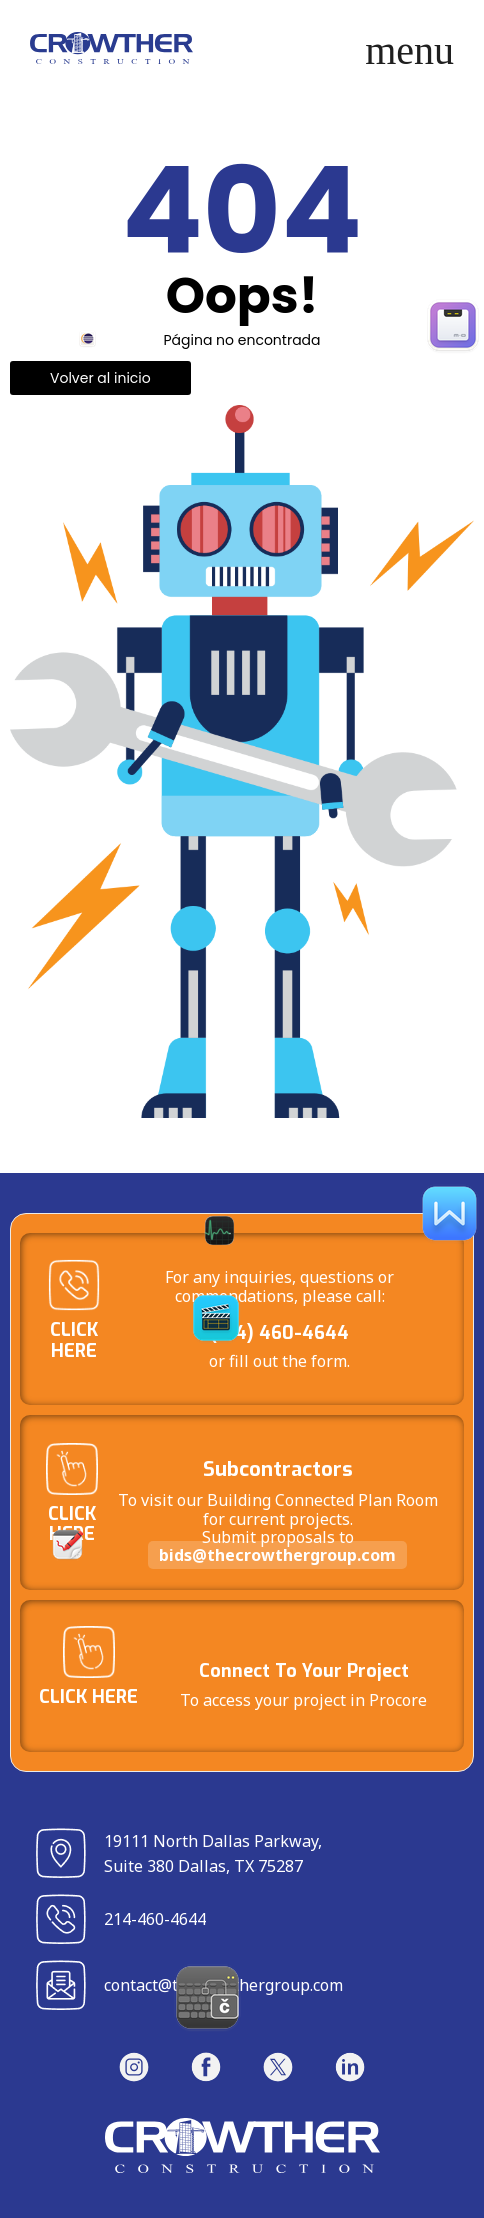 This screenshot has width=484, height=2218. Describe the element at coordinates (216, 1318) in the screenshot. I see `open losslesscut video editing app` at that location.